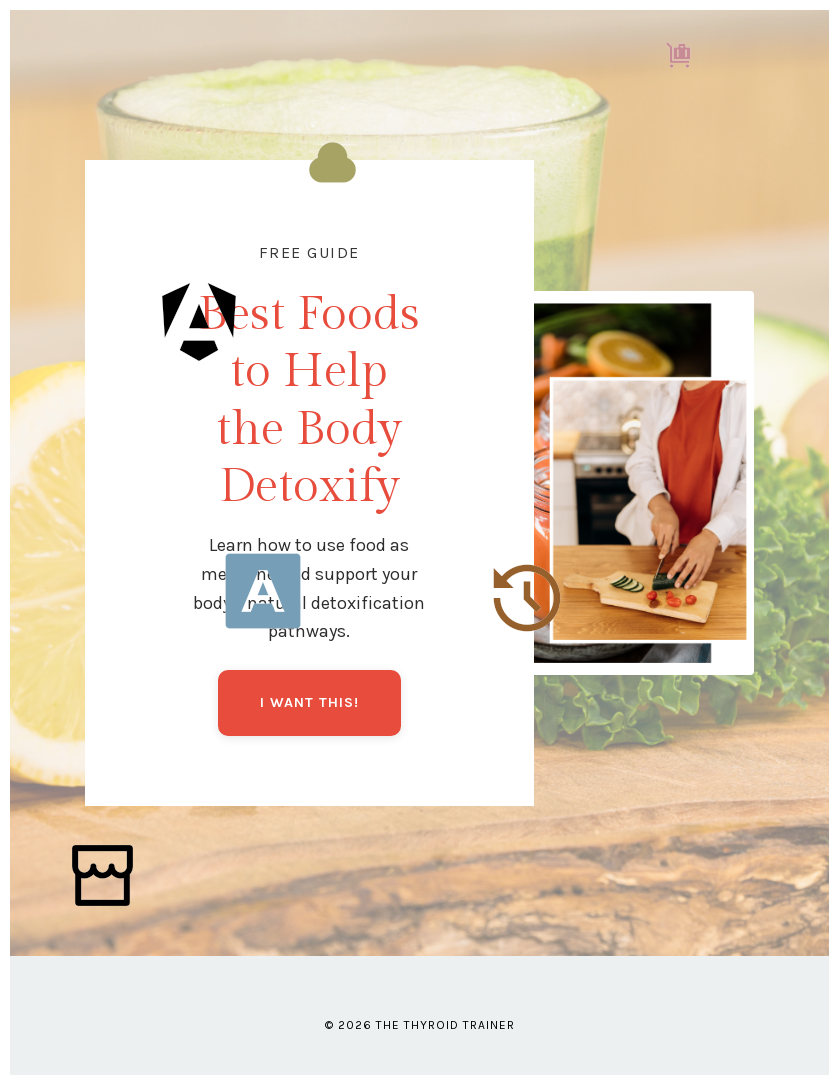 The height and width of the screenshot is (1075, 839). What do you see at coordinates (199, 322) in the screenshot?
I see `indicates an Angular framework application` at bounding box center [199, 322].